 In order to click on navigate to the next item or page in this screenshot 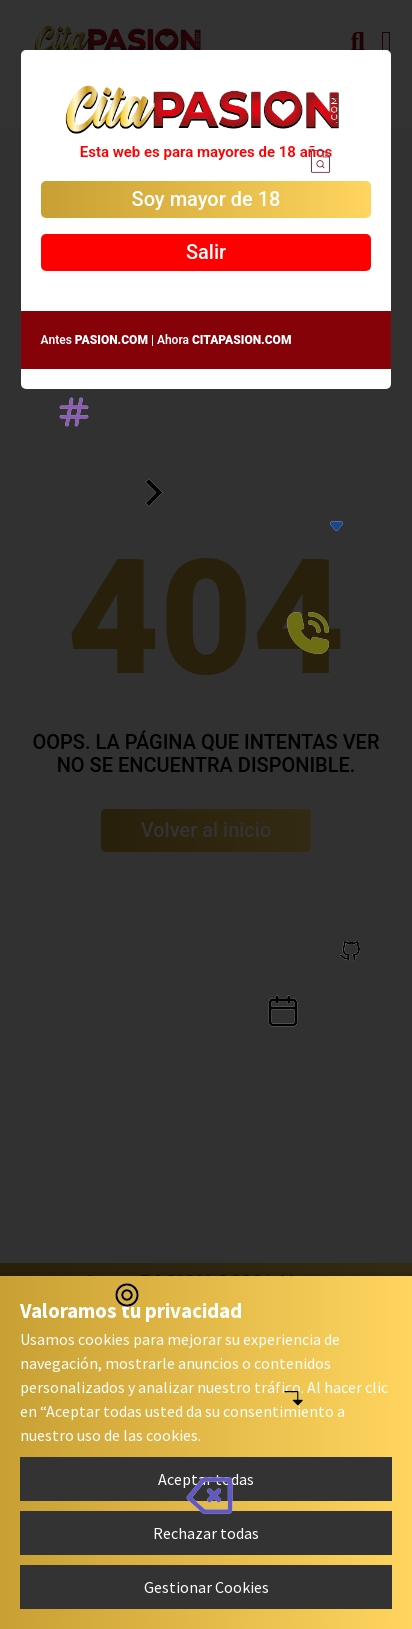, I will do `click(153, 492)`.